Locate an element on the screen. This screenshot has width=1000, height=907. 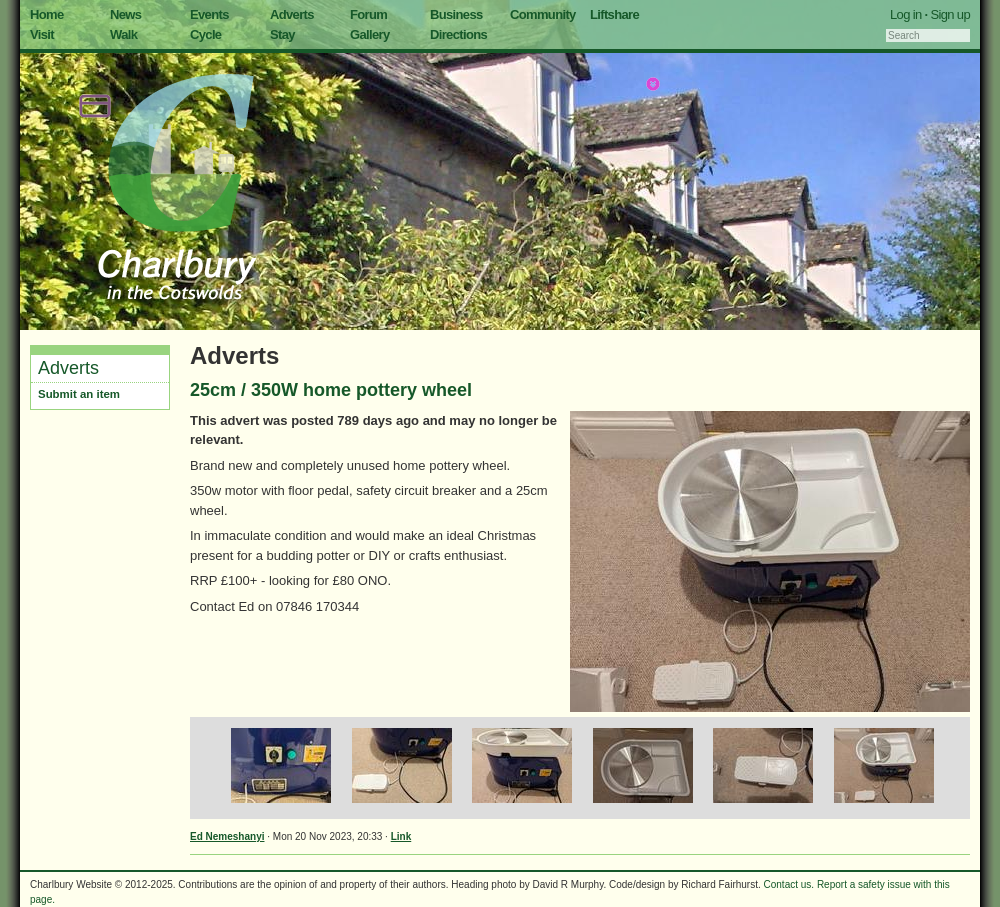
manage payment methods is located at coordinates (95, 106).